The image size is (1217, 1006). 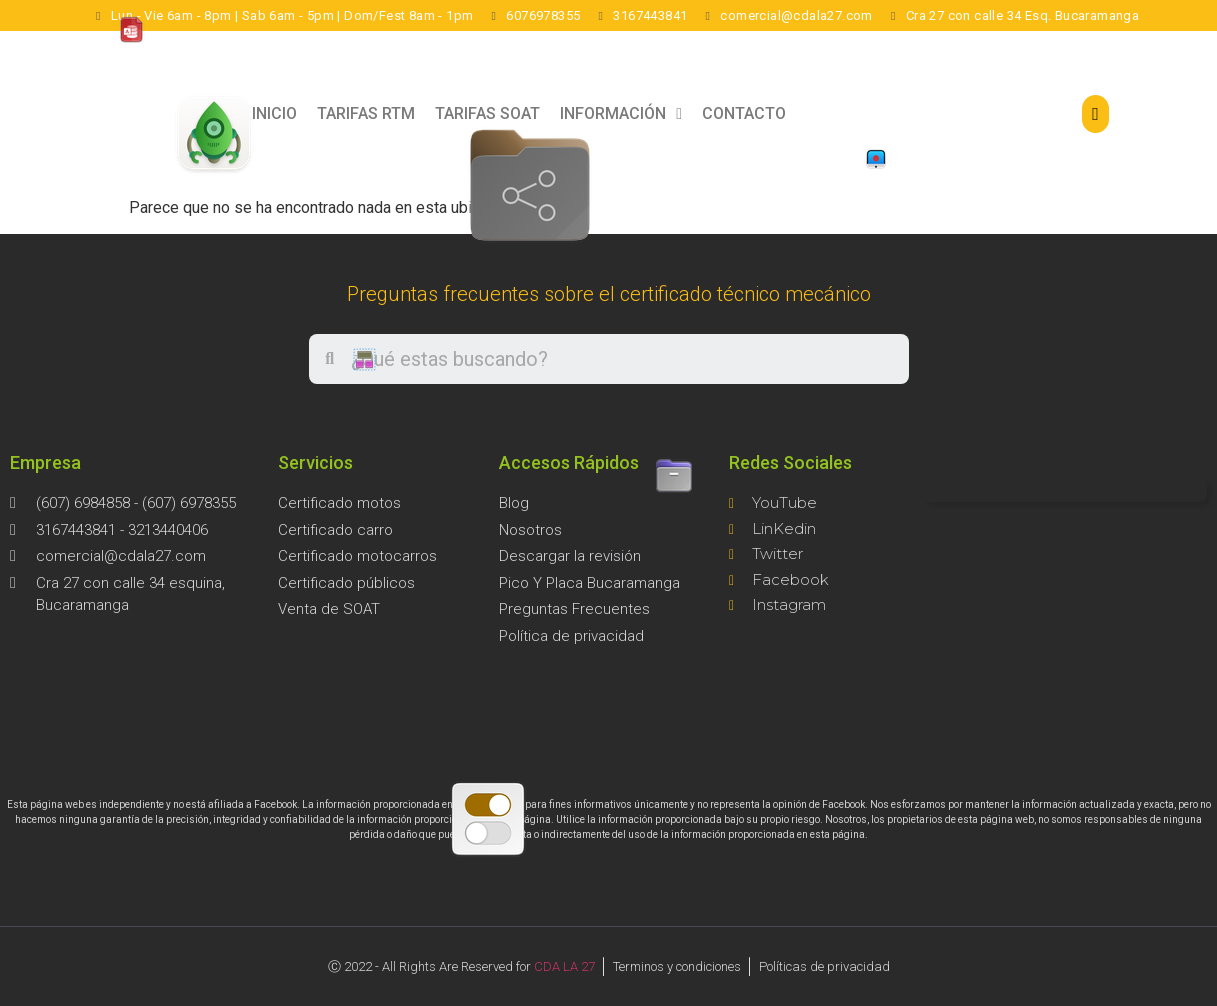 I want to click on microsoft access database file, so click(x=131, y=29).